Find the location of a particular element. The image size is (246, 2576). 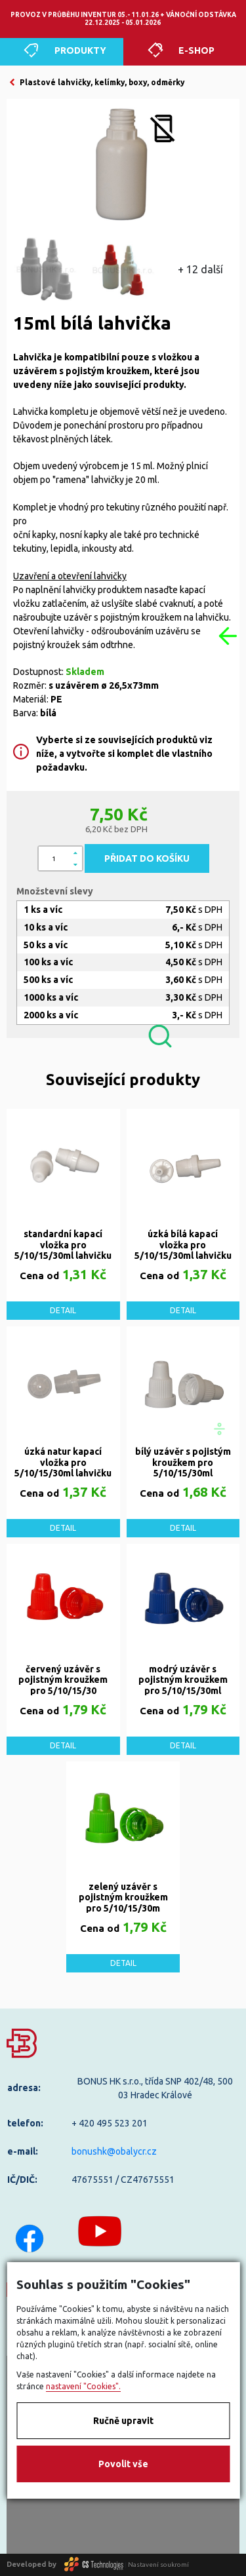

perform division calculation is located at coordinates (219, 1429).